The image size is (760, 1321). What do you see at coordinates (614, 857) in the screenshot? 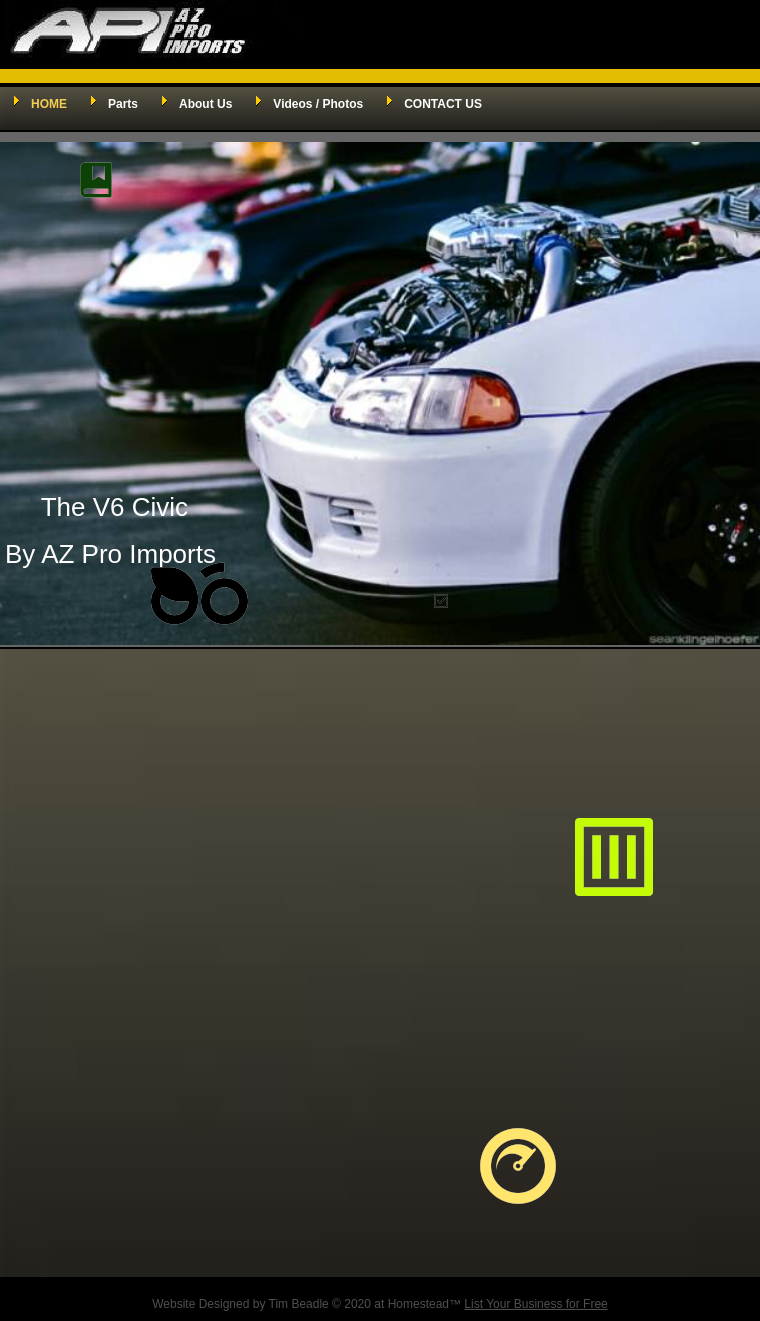
I see `switch to vertical column layout` at bounding box center [614, 857].